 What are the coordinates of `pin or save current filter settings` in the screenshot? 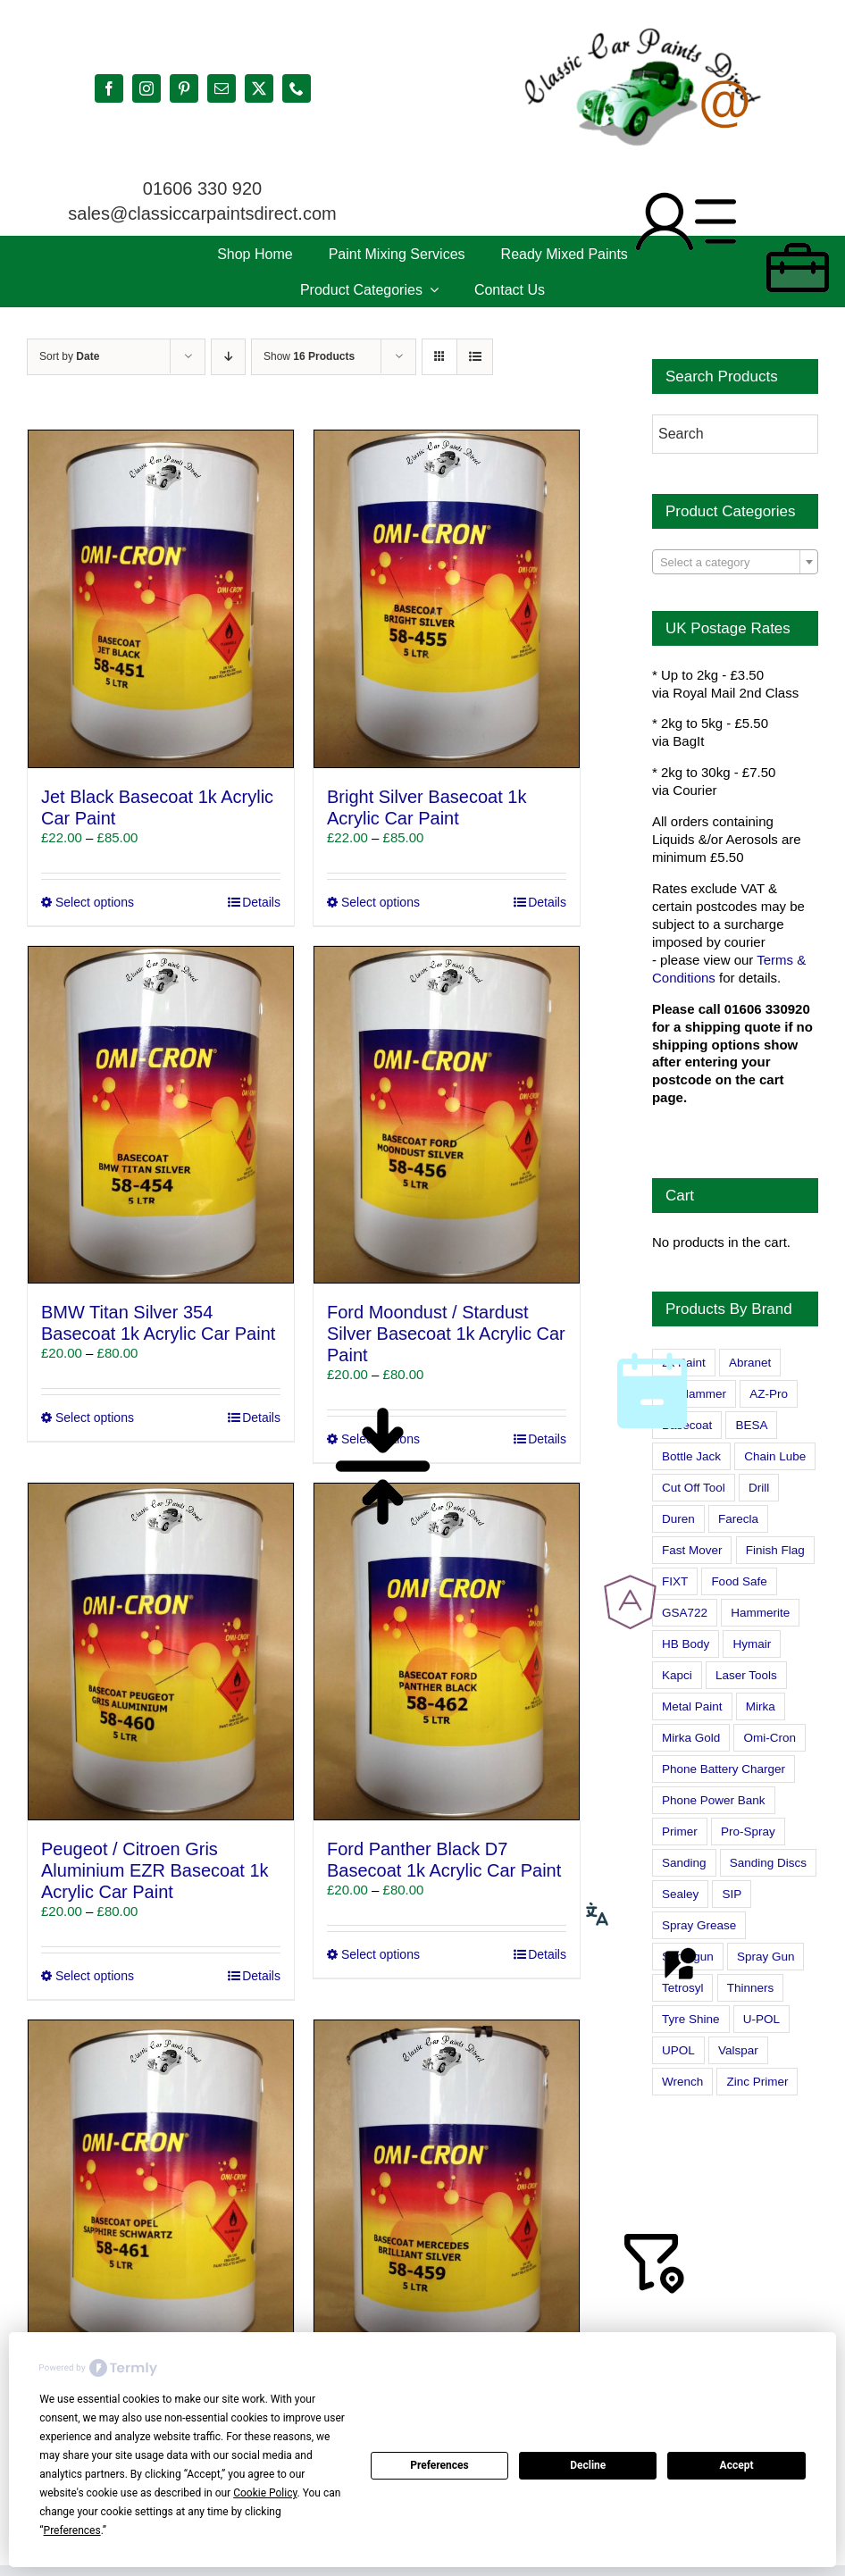 It's located at (651, 2261).